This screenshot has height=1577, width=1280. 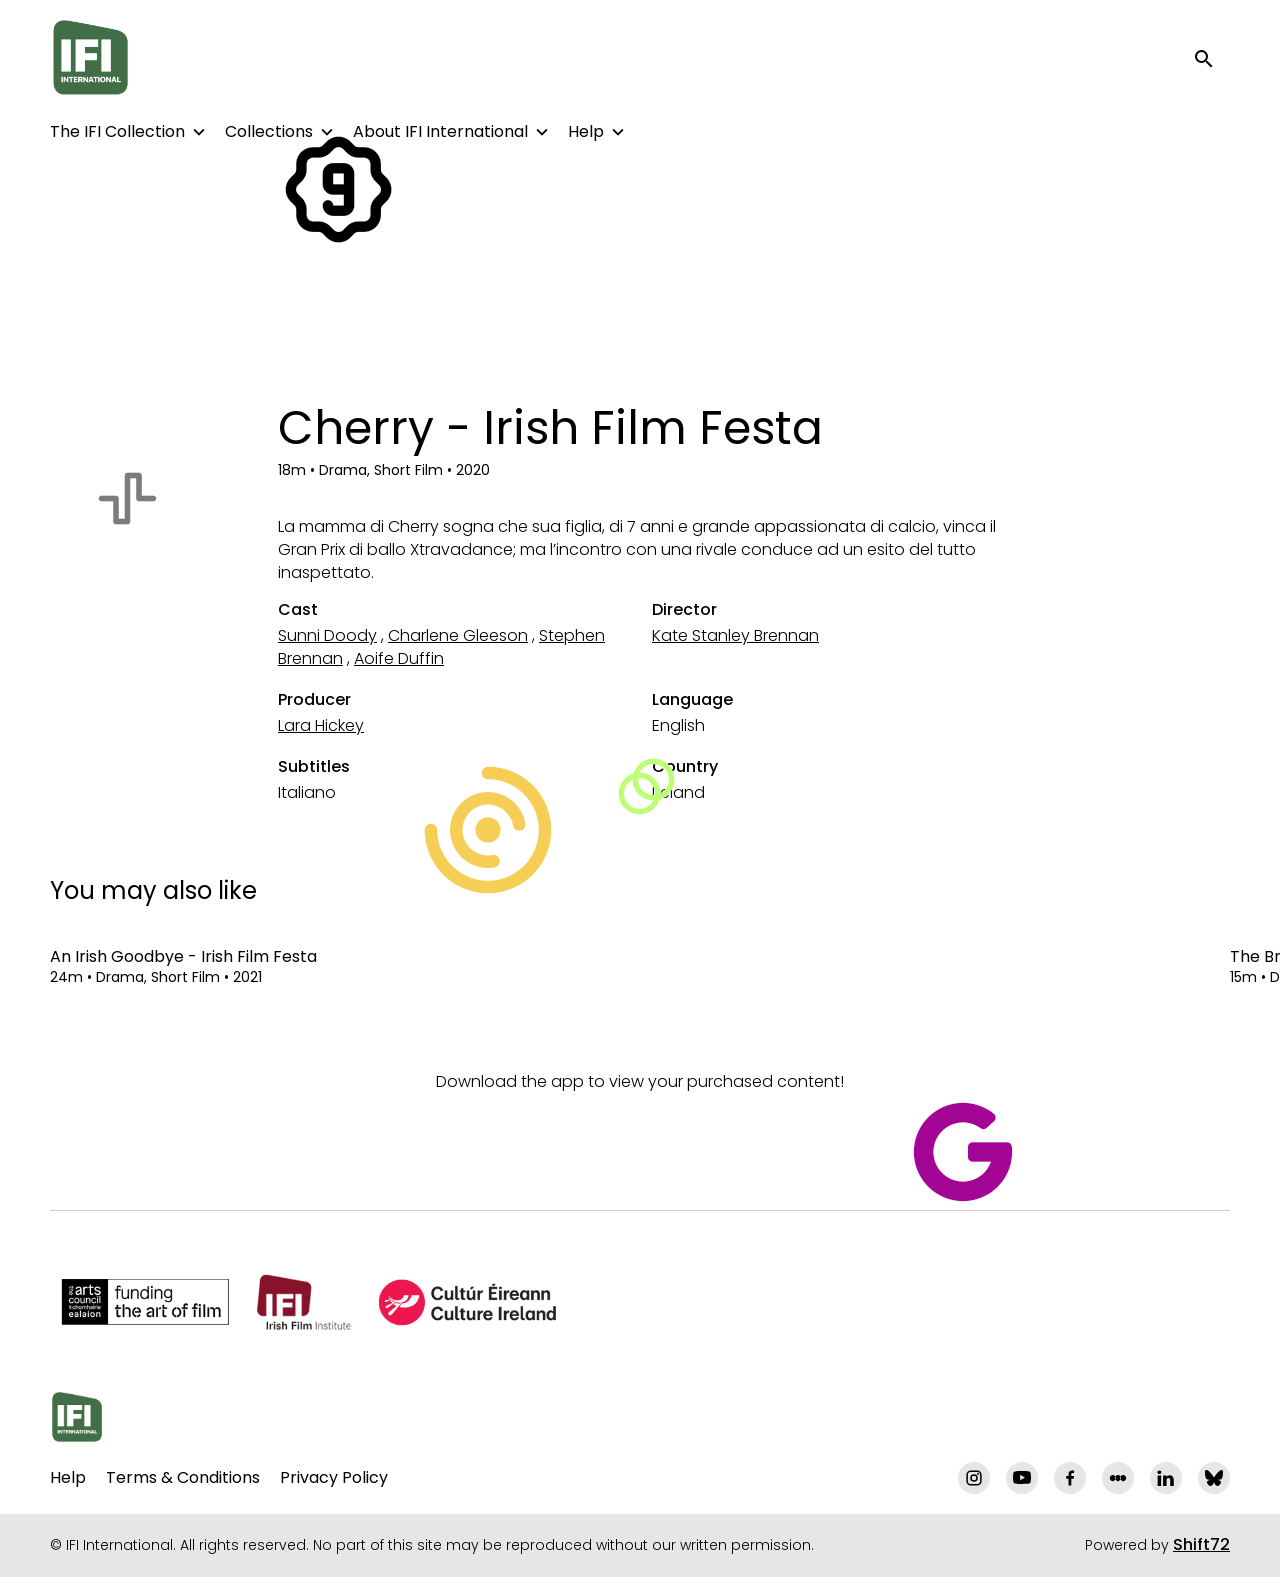 What do you see at coordinates (127, 498) in the screenshot?
I see `toggle square wave signal output` at bounding box center [127, 498].